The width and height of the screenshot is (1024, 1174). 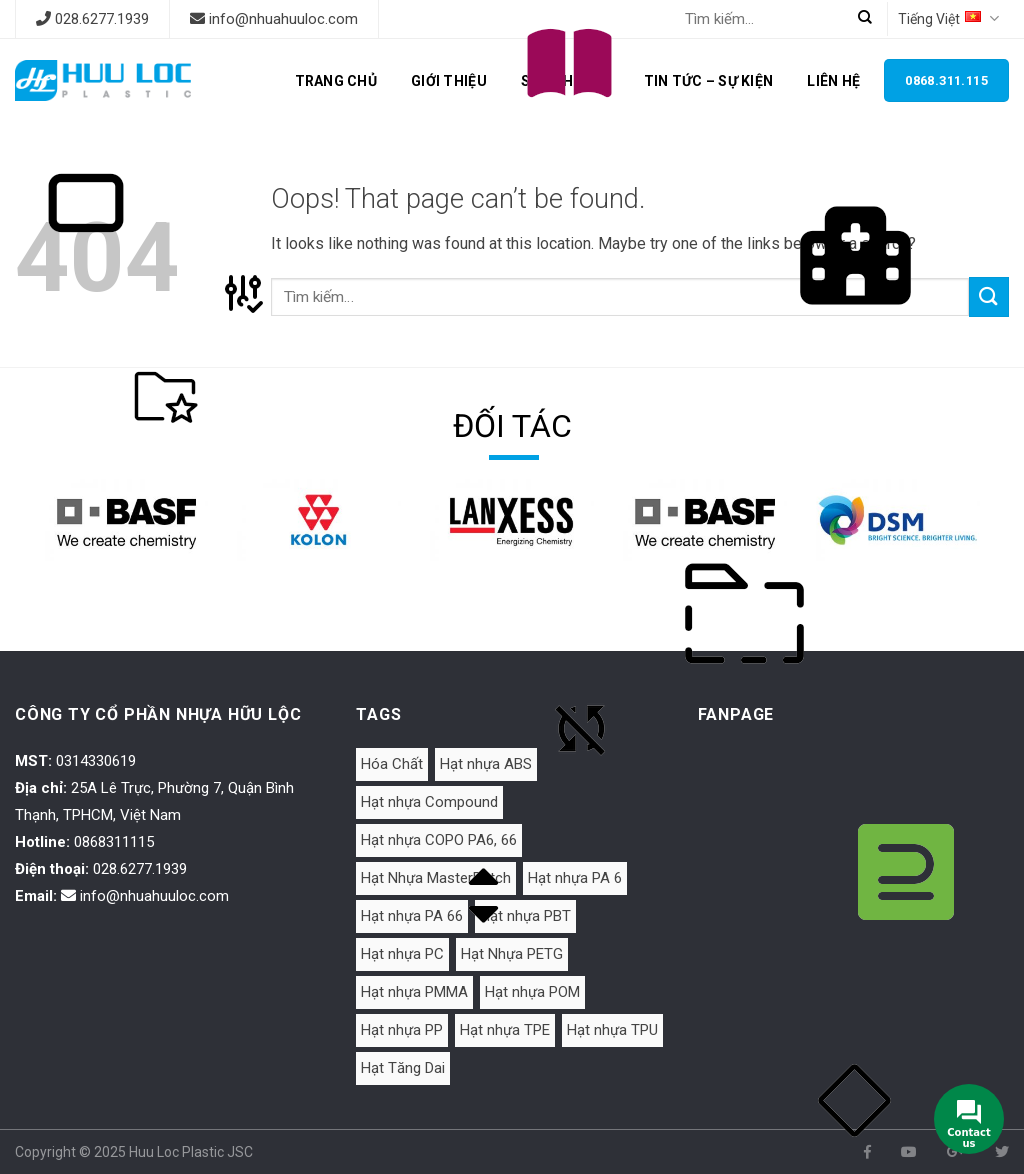 What do you see at coordinates (581, 728) in the screenshot?
I see `sync is currently disabled` at bounding box center [581, 728].